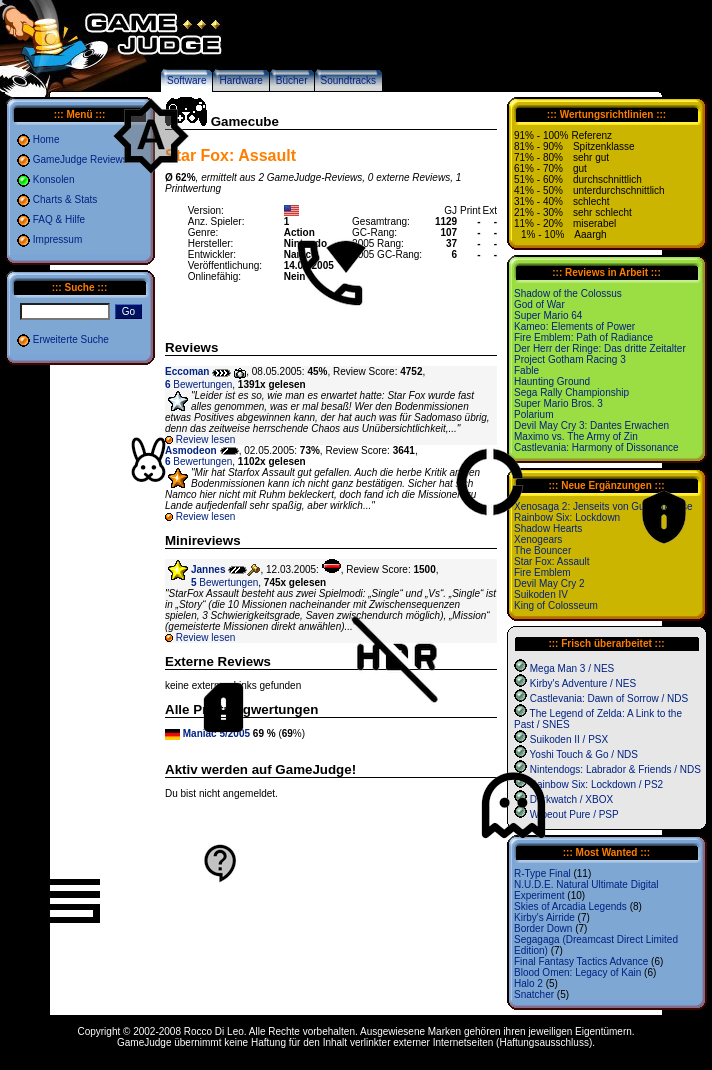 This screenshot has height=1070, width=712. I want to click on split view horizontally, so click(71, 901).